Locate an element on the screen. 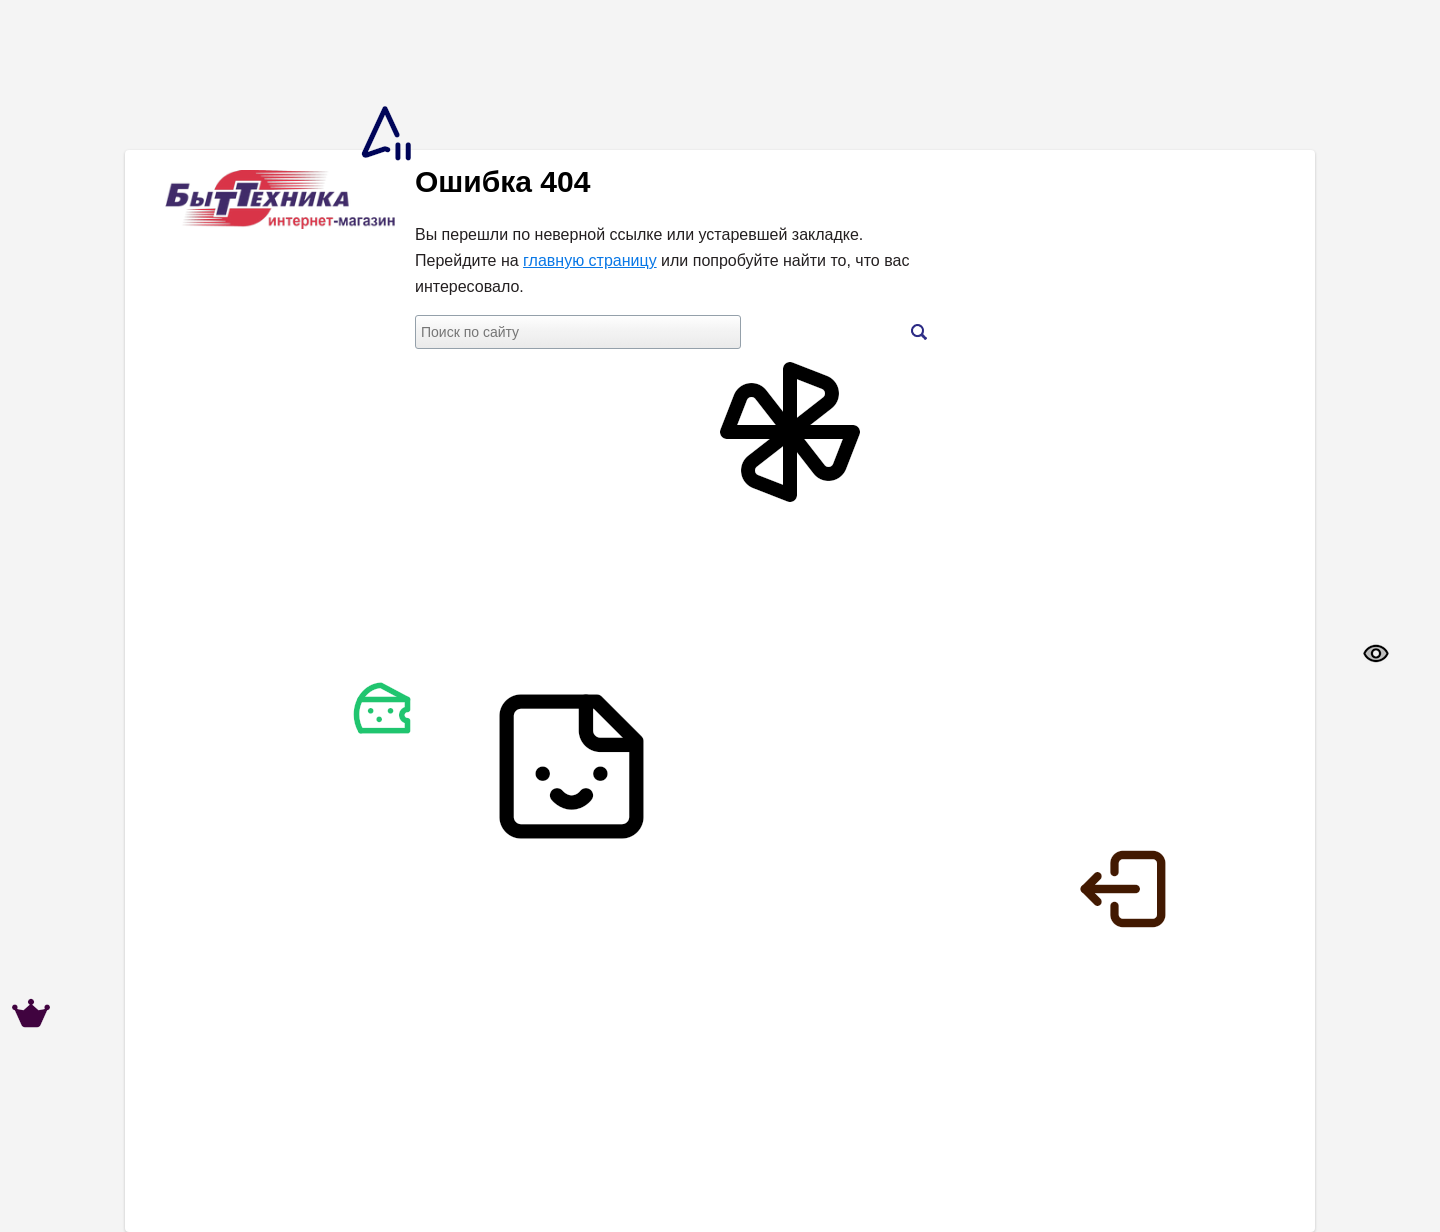 This screenshot has height=1232, width=1440. pause current navigation or directions is located at coordinates (385, 132).